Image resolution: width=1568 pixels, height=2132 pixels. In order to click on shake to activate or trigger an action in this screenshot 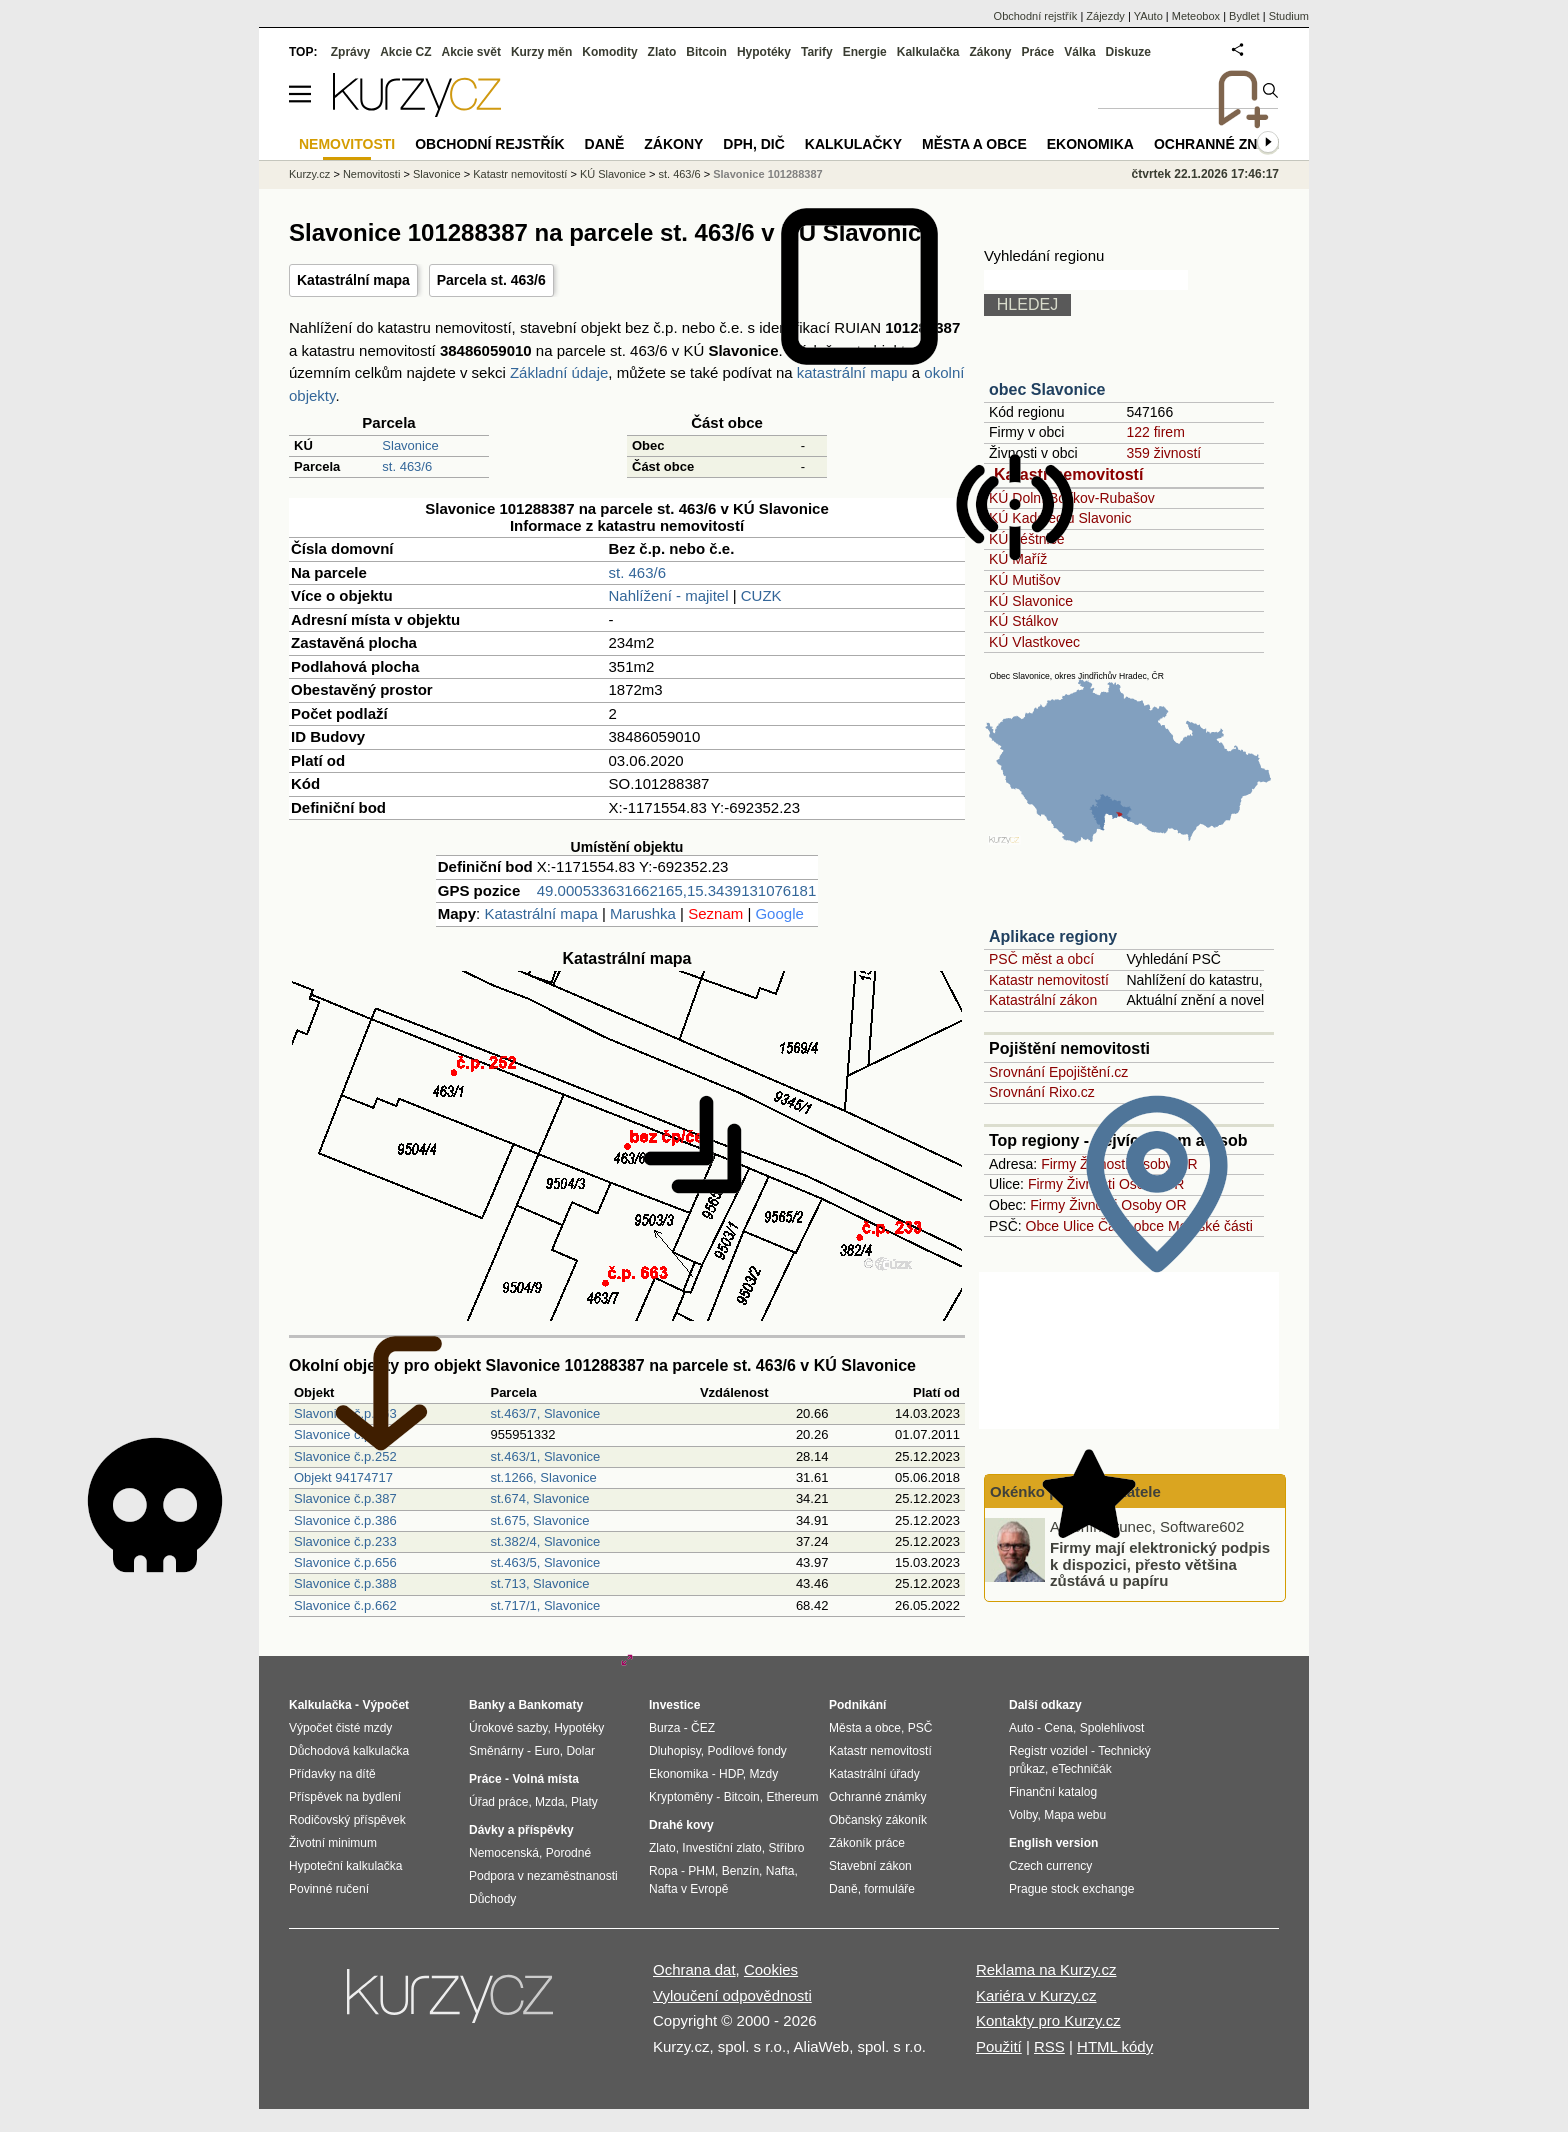, I will do `click(1015, 510)`.